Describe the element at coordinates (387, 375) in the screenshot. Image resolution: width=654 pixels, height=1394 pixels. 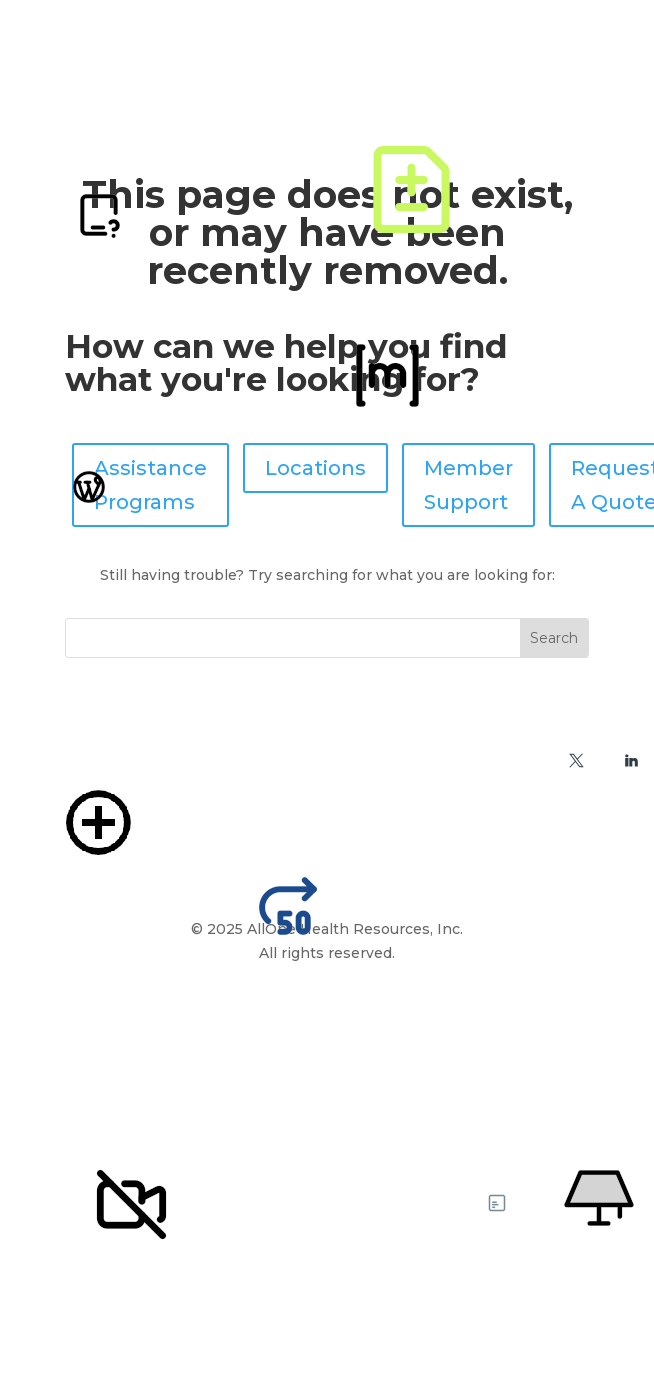
I see `open Matrix messaging app` at that location.